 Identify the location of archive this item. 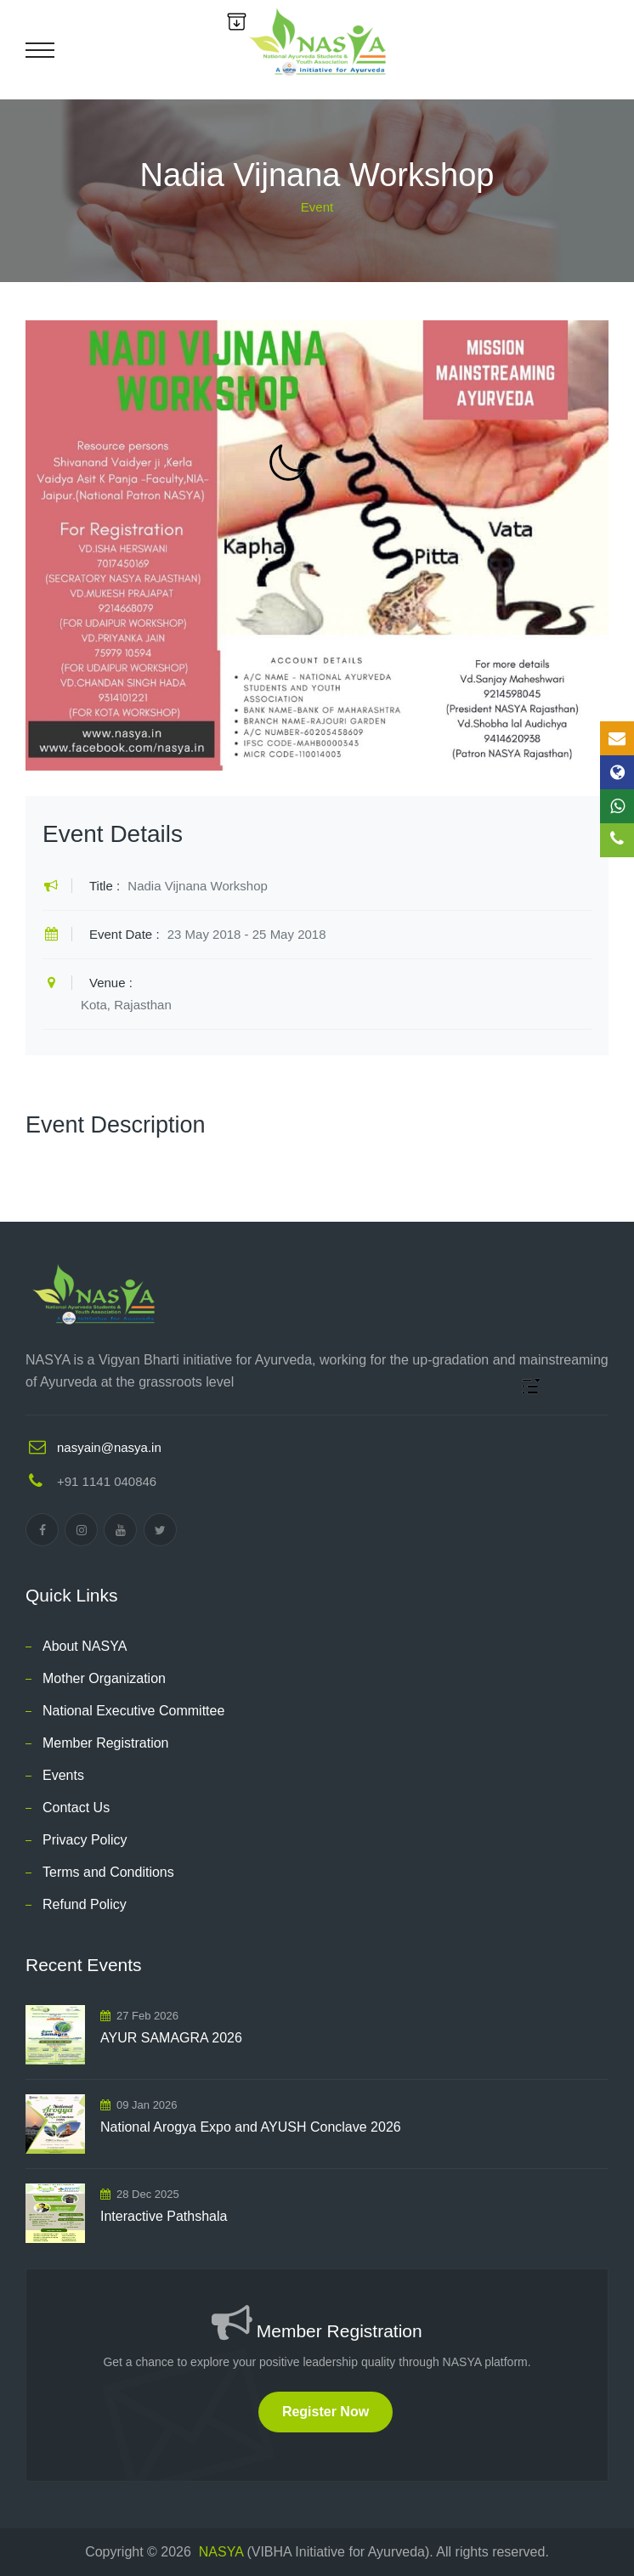
(236, 21).